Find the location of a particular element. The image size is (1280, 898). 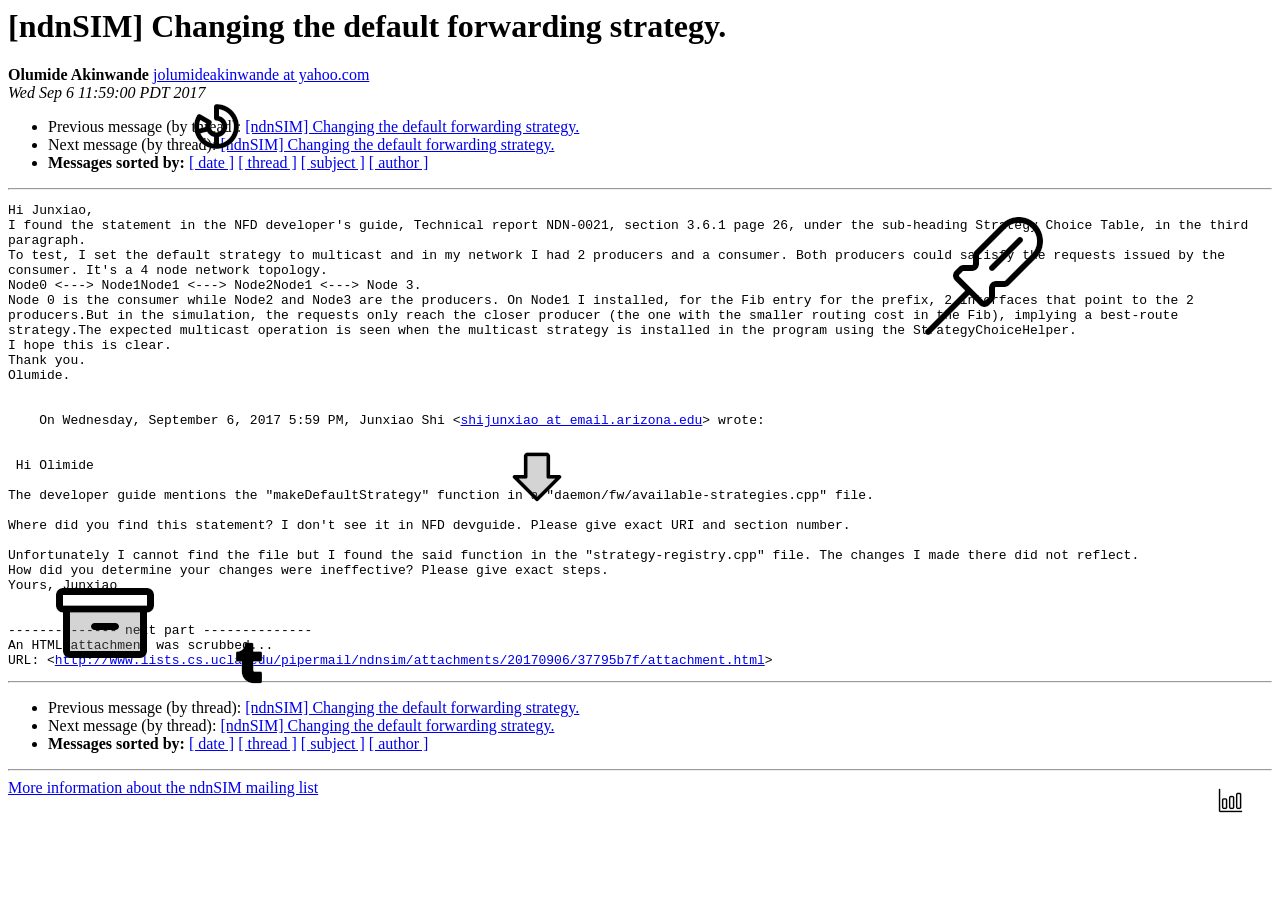

download file or content is located at coordinates (537, 475).